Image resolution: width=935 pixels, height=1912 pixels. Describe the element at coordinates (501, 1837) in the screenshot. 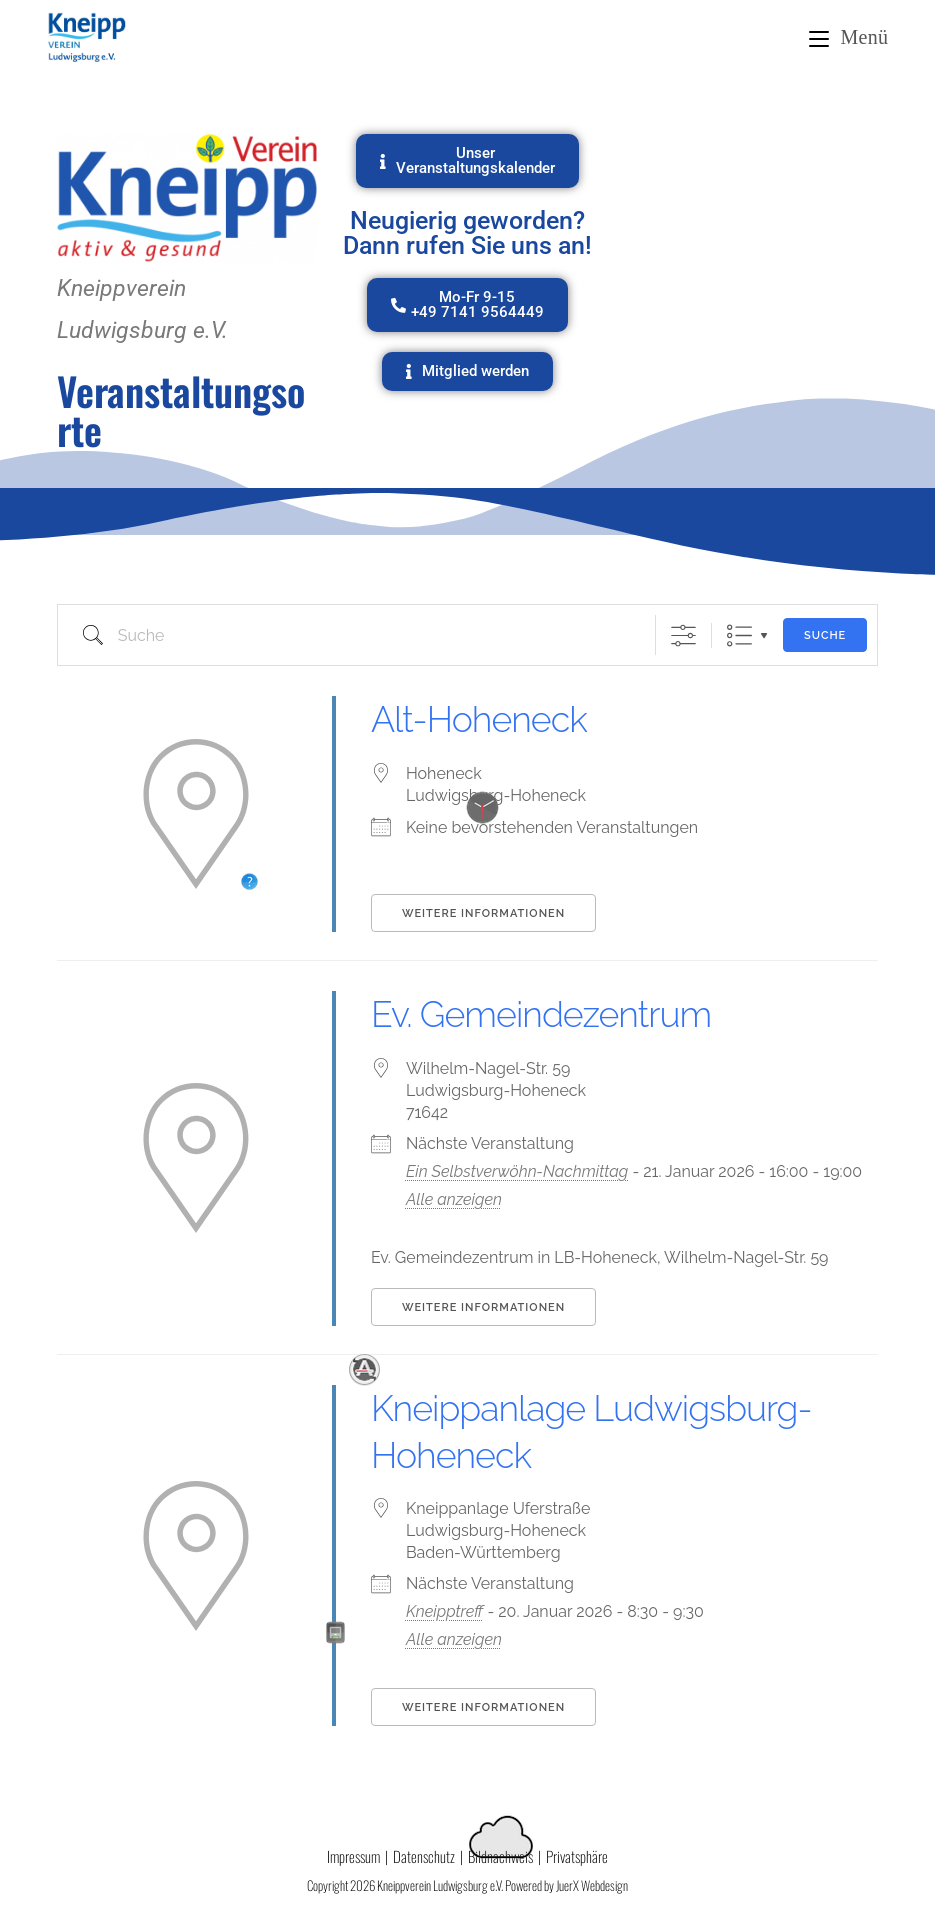

I see `access iCloud storage in sidebar` at that location.